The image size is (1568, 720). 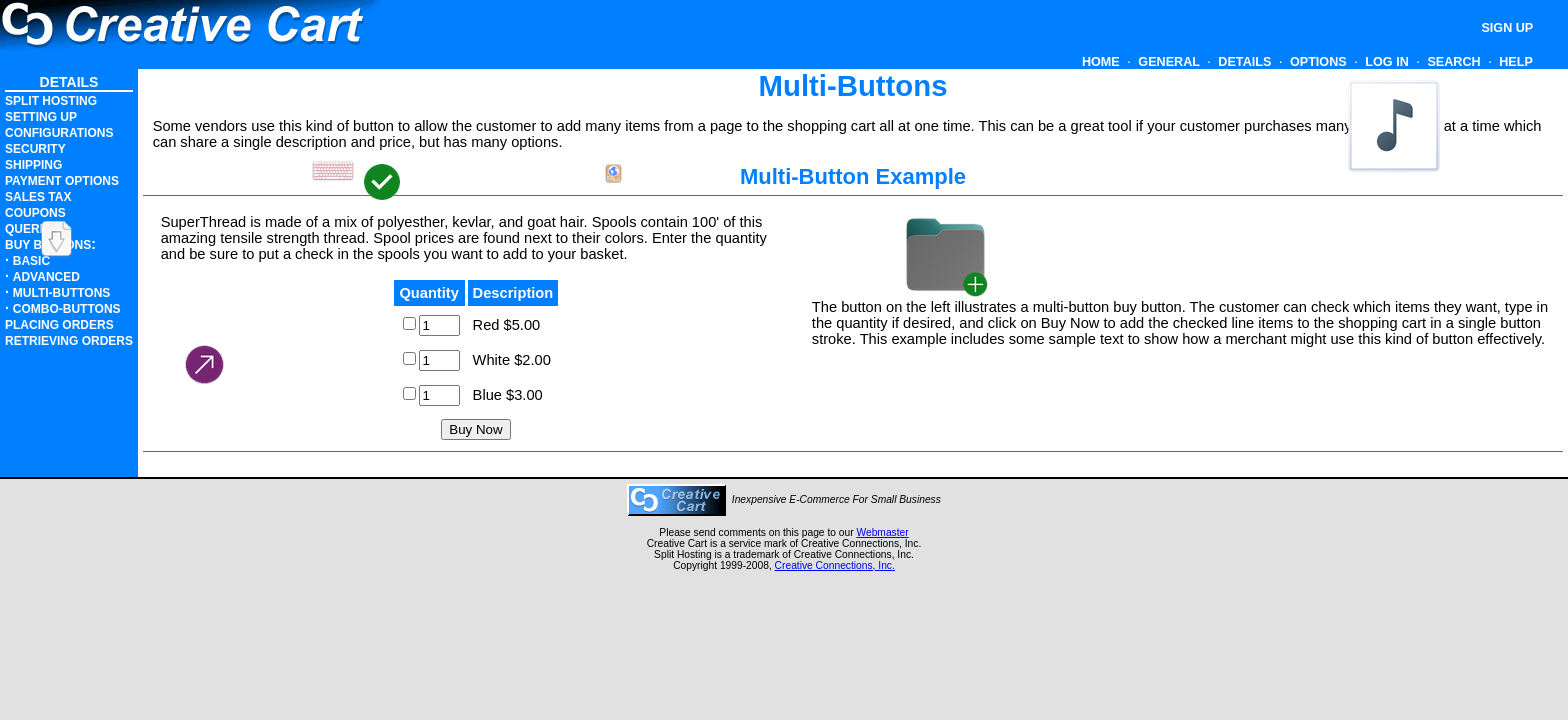 I want to click on create a new folder, so click(x=945, y=254).